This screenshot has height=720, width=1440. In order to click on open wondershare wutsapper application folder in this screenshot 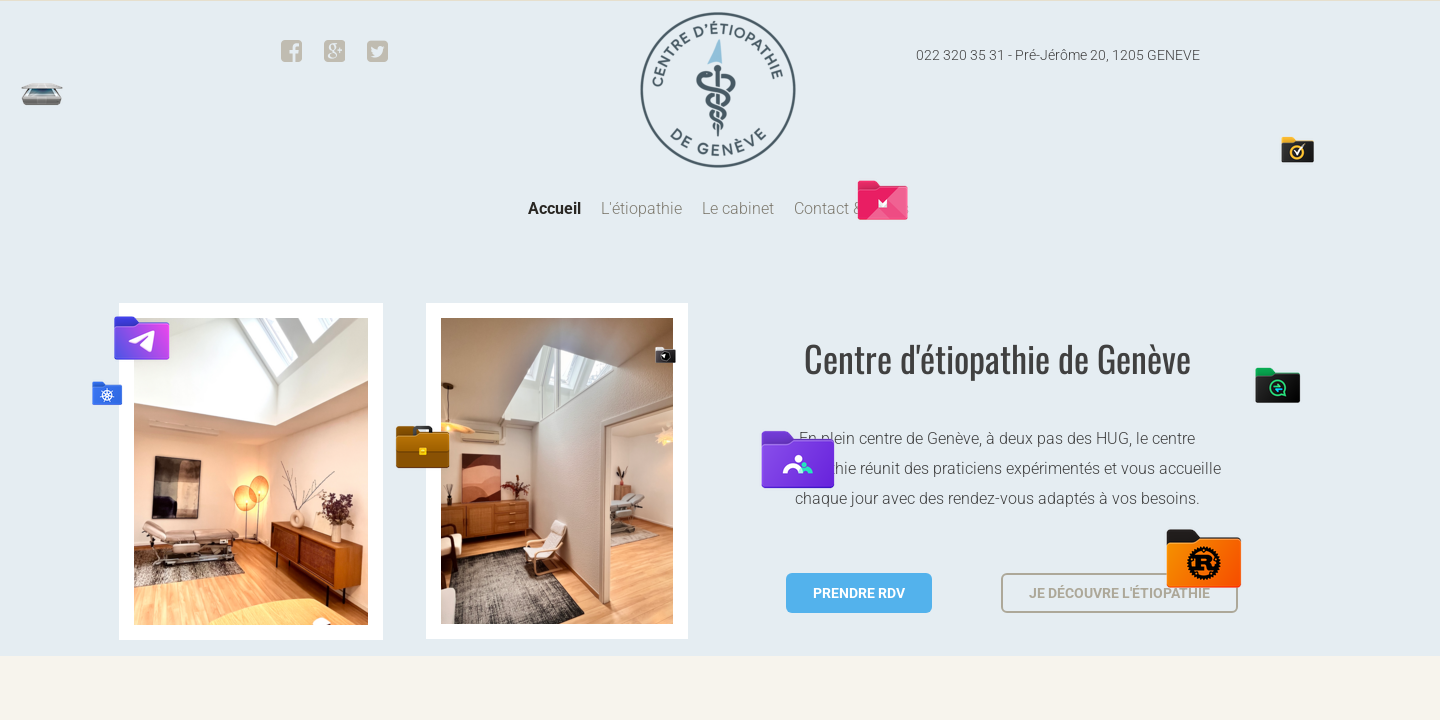, I will do `click(1277, 386)`.